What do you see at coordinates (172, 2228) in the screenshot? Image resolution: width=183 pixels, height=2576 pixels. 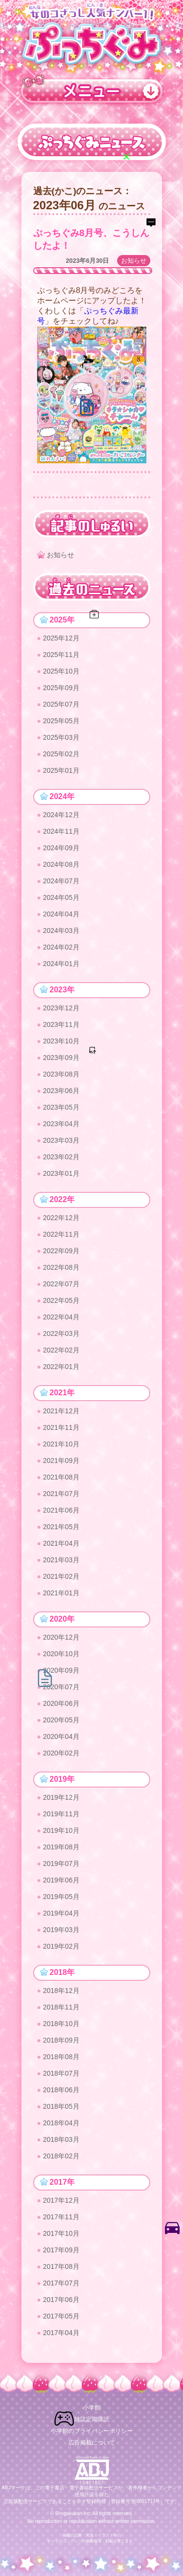 I see `access vehicle or car-related settings` at bounding box center [172, 2228].